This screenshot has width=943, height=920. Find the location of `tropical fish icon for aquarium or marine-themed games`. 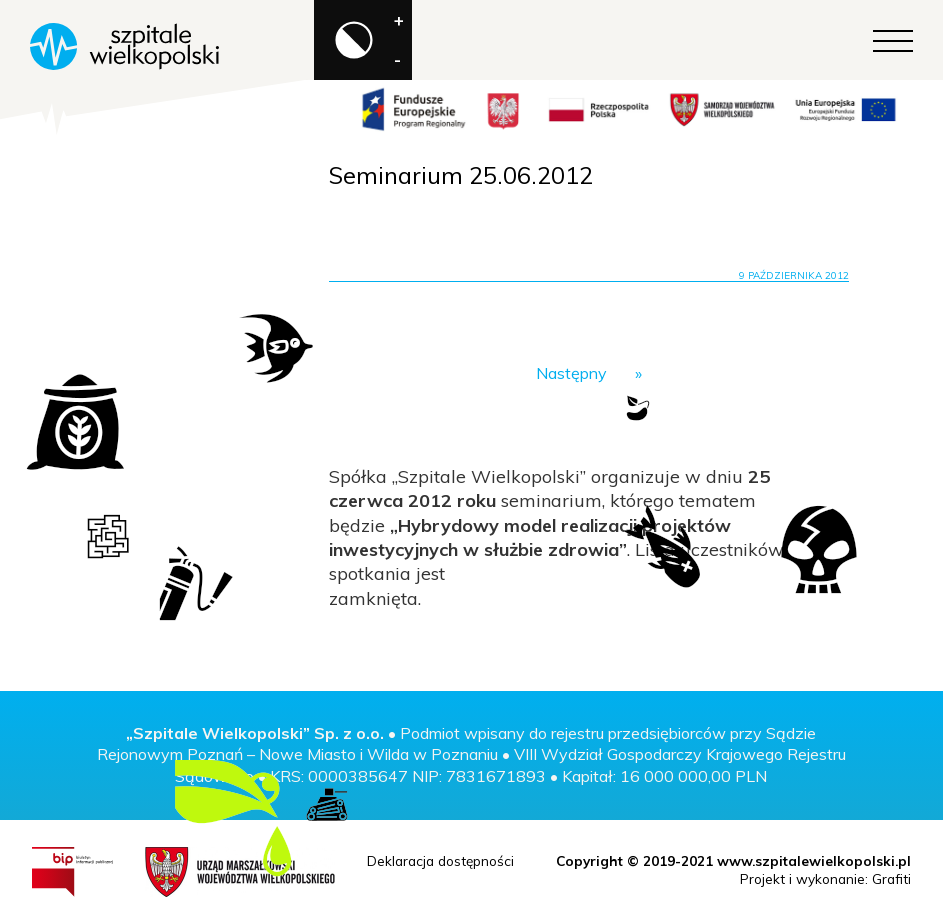

tropical fish icon for aquarium or marine-themed games is located at coordinates (276, 346).